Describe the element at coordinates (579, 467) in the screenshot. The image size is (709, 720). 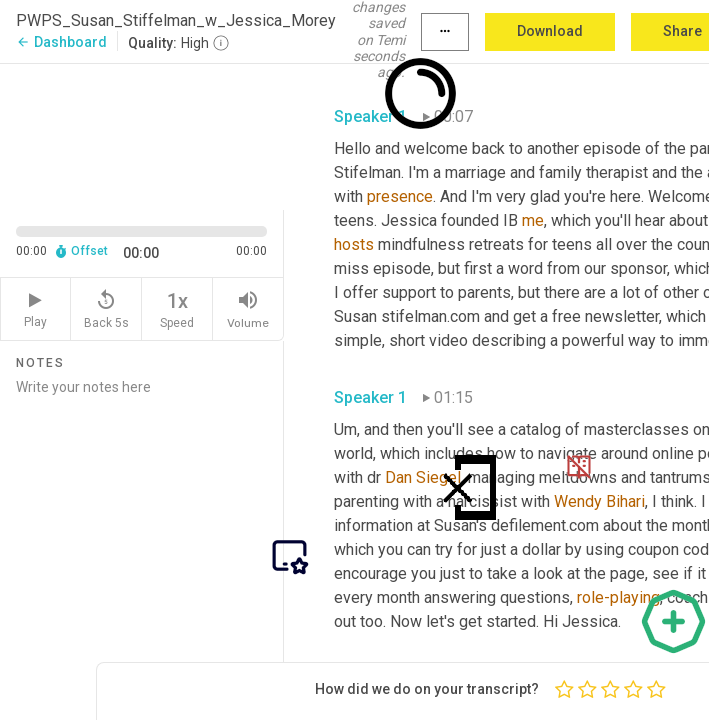
I see `disable vocabulary or dictionary feature` at that location.